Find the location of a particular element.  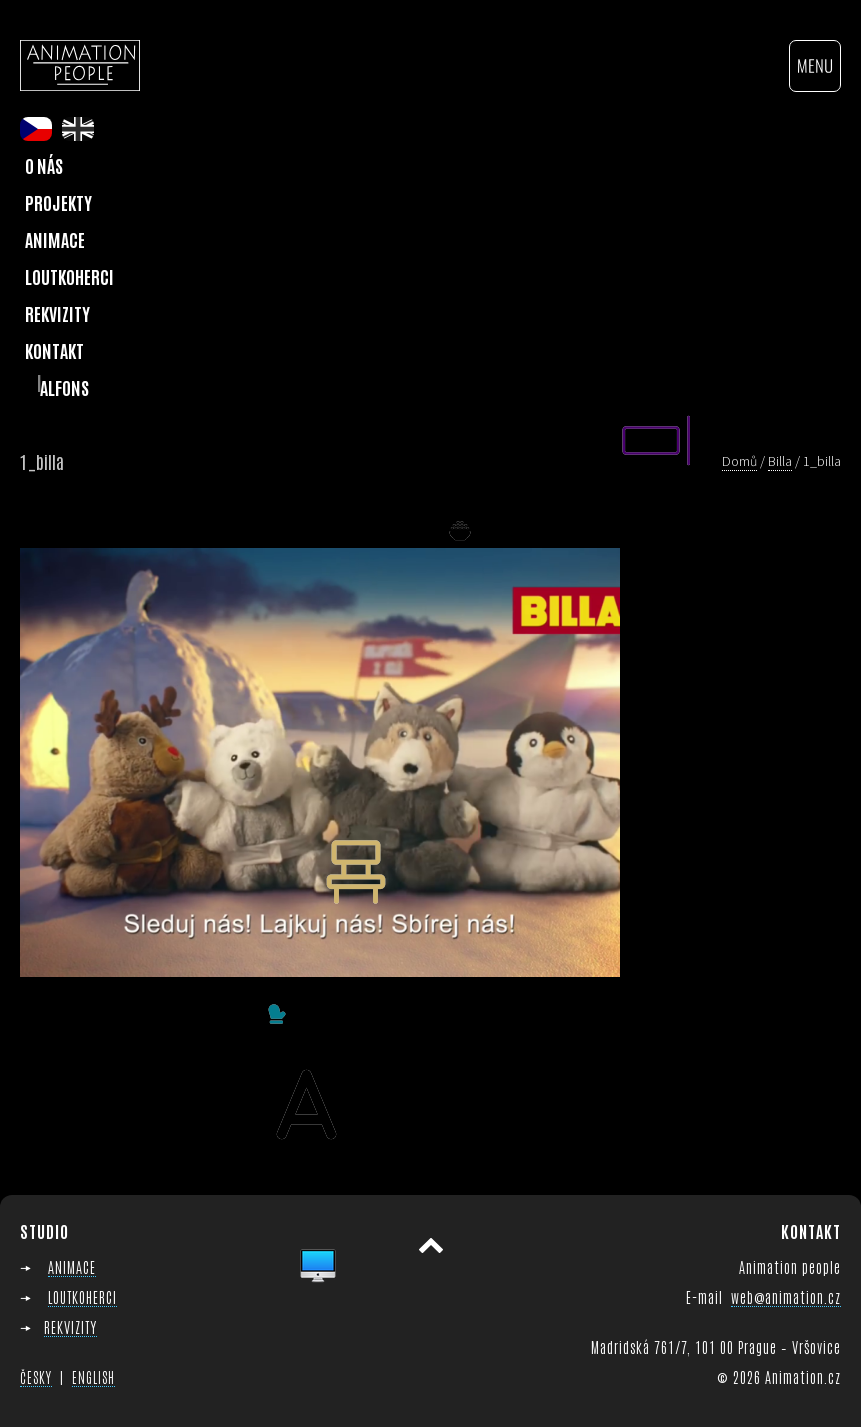

align content to the right is located at coordinates (657, 440).